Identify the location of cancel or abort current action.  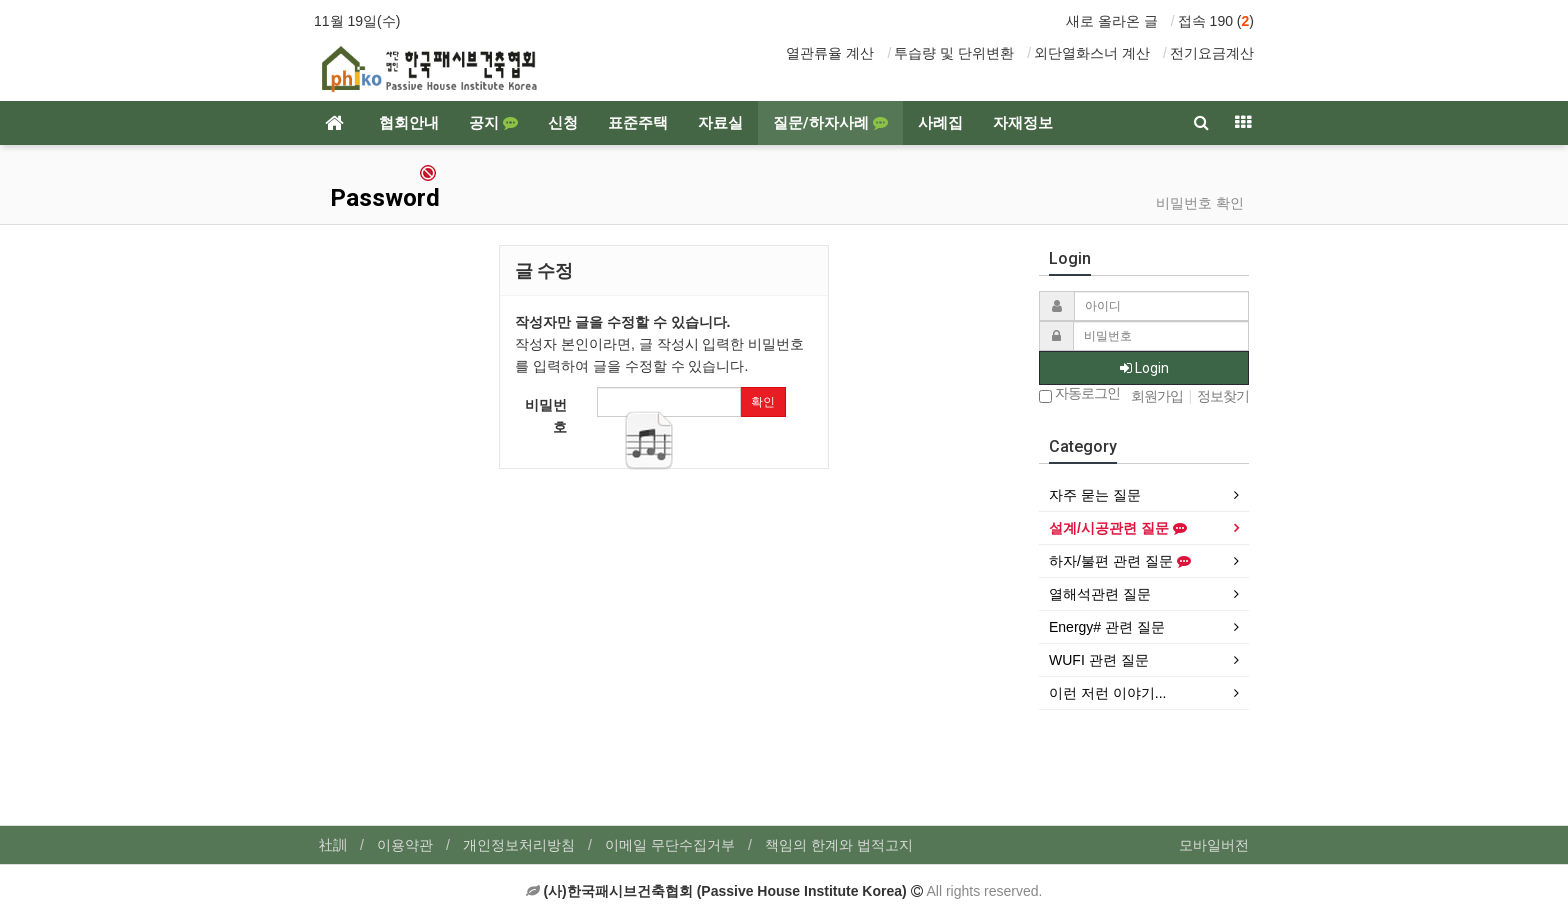
(428, 173).